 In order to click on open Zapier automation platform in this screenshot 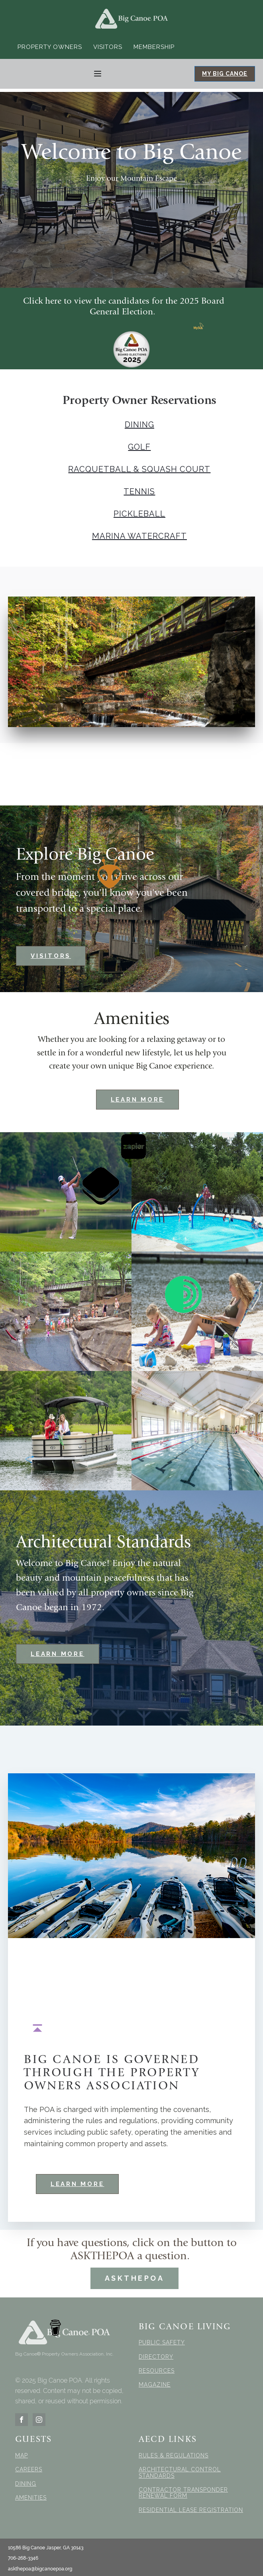, I will do `click(133, 1147)`.